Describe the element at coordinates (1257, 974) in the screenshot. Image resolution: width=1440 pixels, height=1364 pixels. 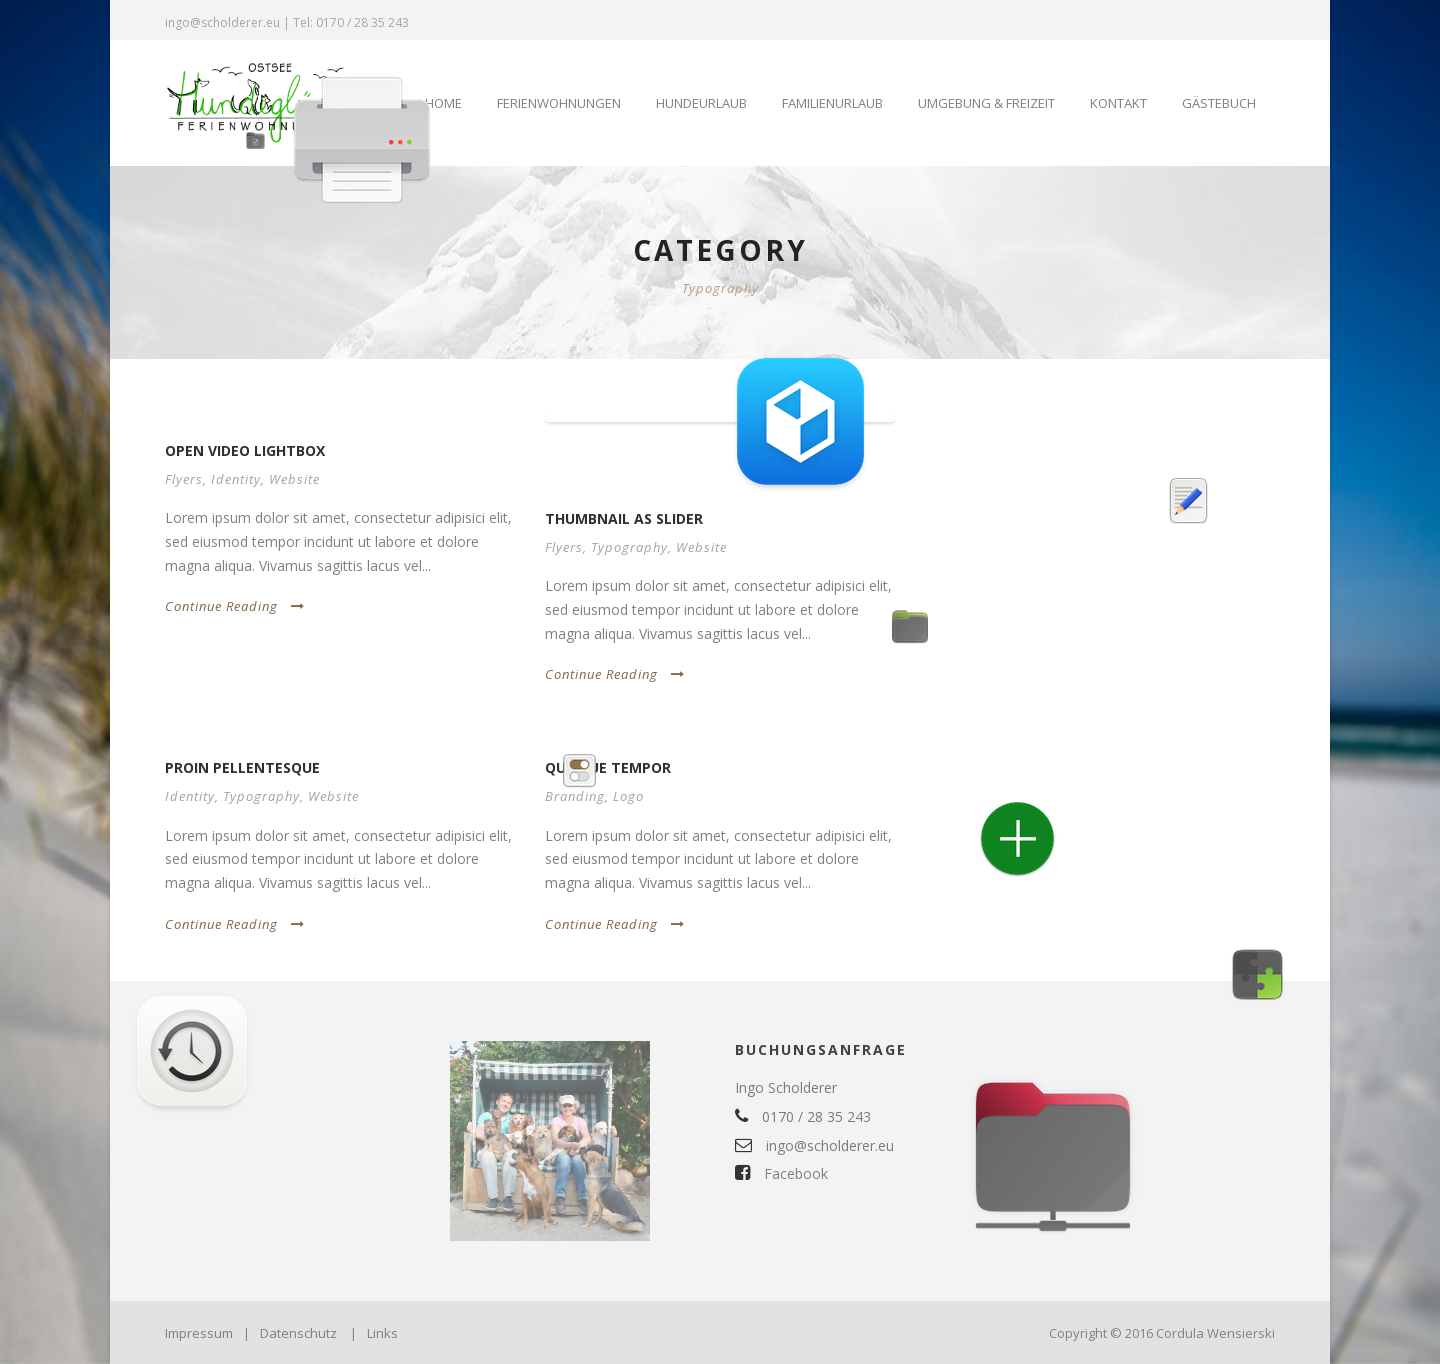
I see `open extension manager app` at that location.